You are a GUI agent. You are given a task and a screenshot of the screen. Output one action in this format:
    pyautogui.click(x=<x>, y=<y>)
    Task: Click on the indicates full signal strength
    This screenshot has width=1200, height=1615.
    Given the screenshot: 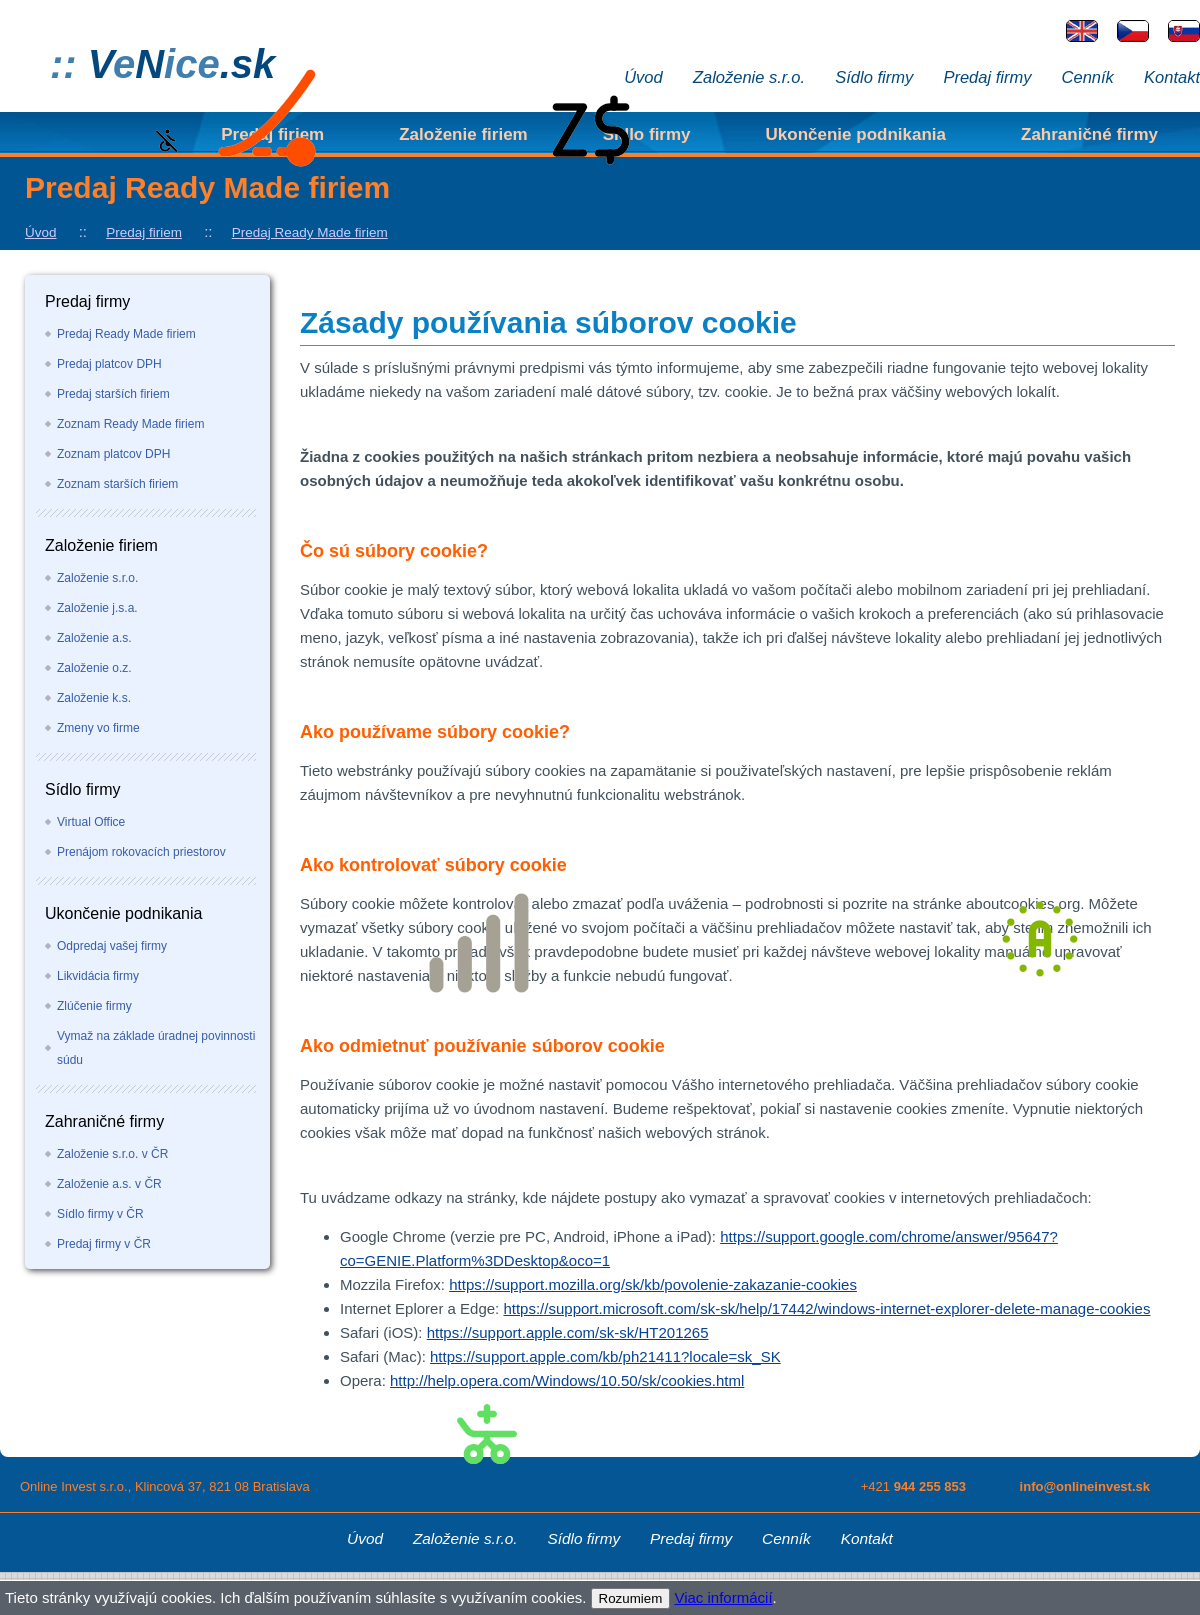 What is the action you would take?
    pyautogui.click(x=479, y=943)
    